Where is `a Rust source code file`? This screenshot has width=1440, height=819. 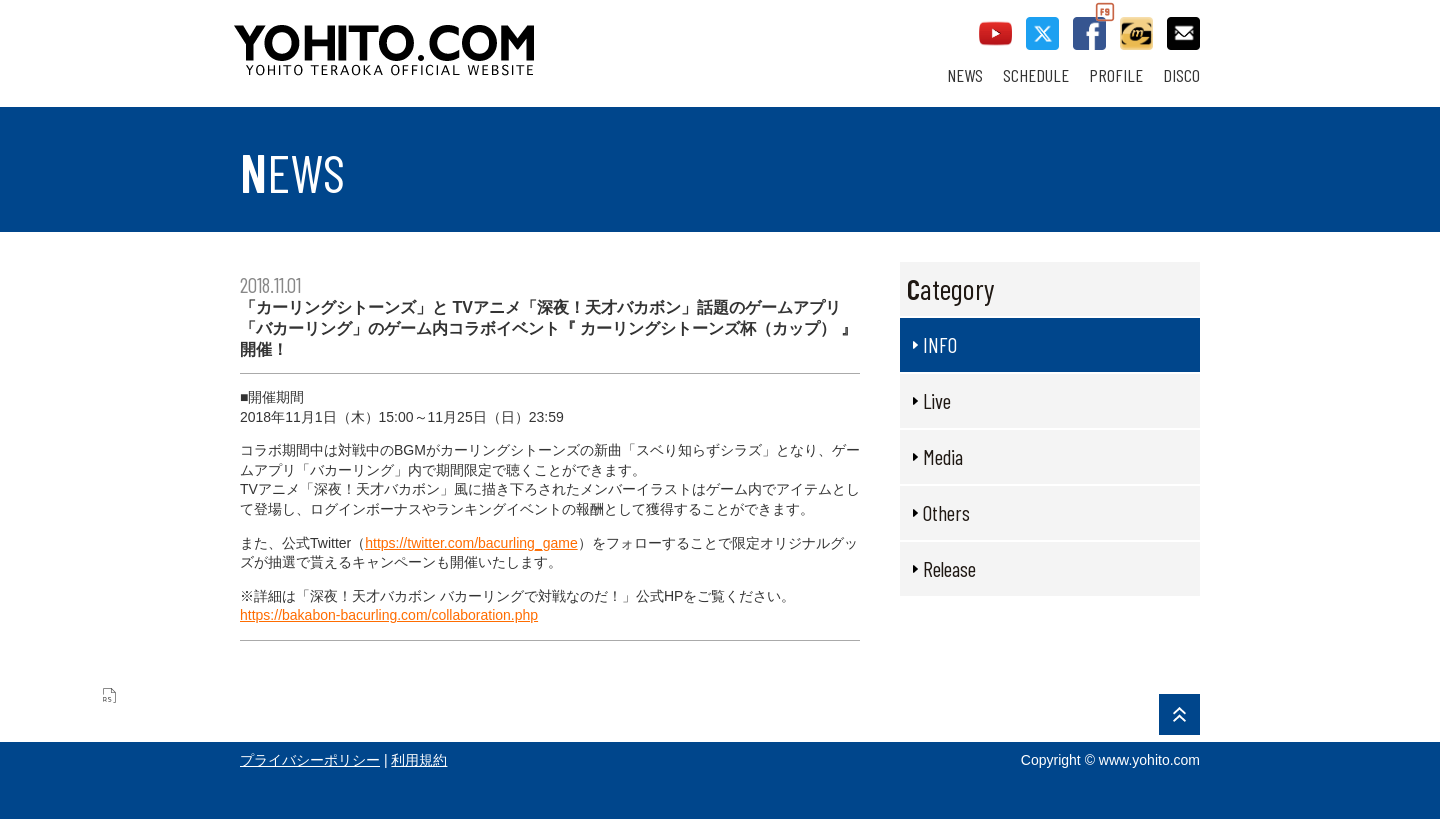
a Rust source code file is located at coordinates (109, 695).